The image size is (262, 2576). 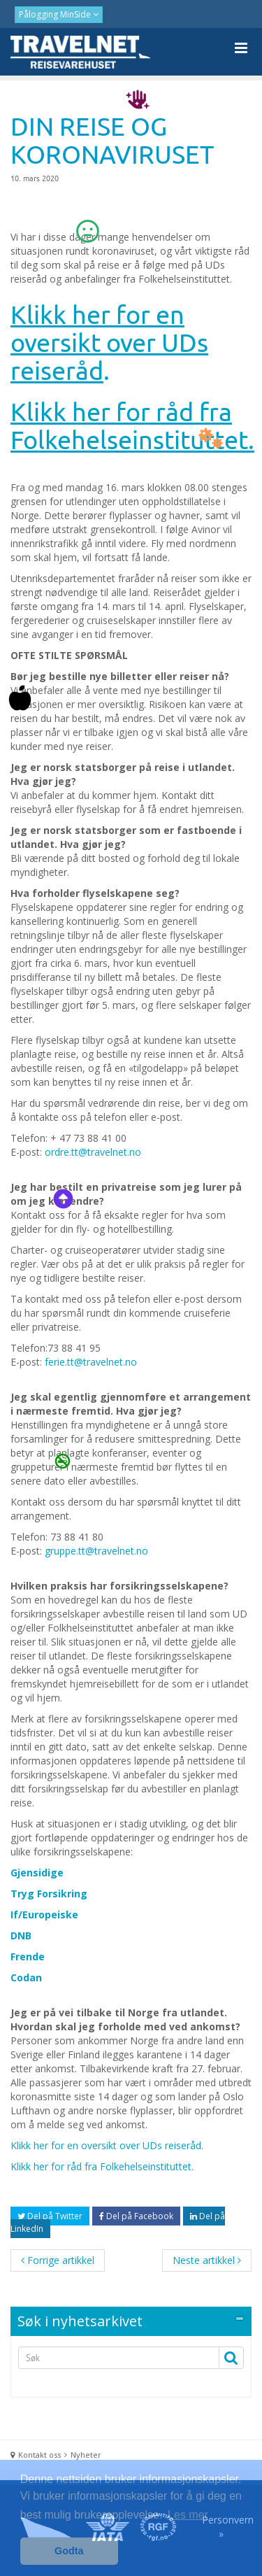 What do you see at coordinates (62, 1461) in the screenshot?
I see `indicates a no smoking zone or area` at bounding box center [62, 1461].